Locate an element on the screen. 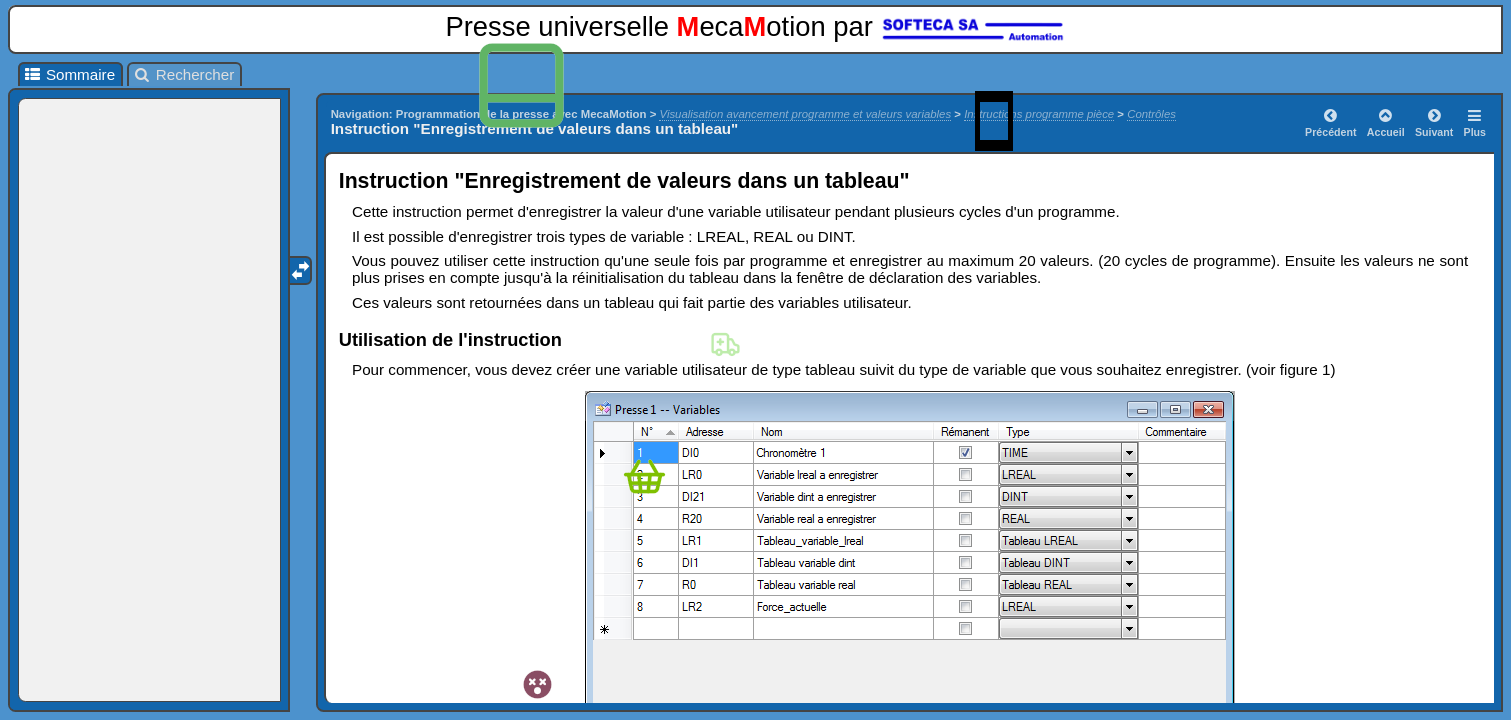  toggle bottom panel visibility is located at coordinates (521, 85).